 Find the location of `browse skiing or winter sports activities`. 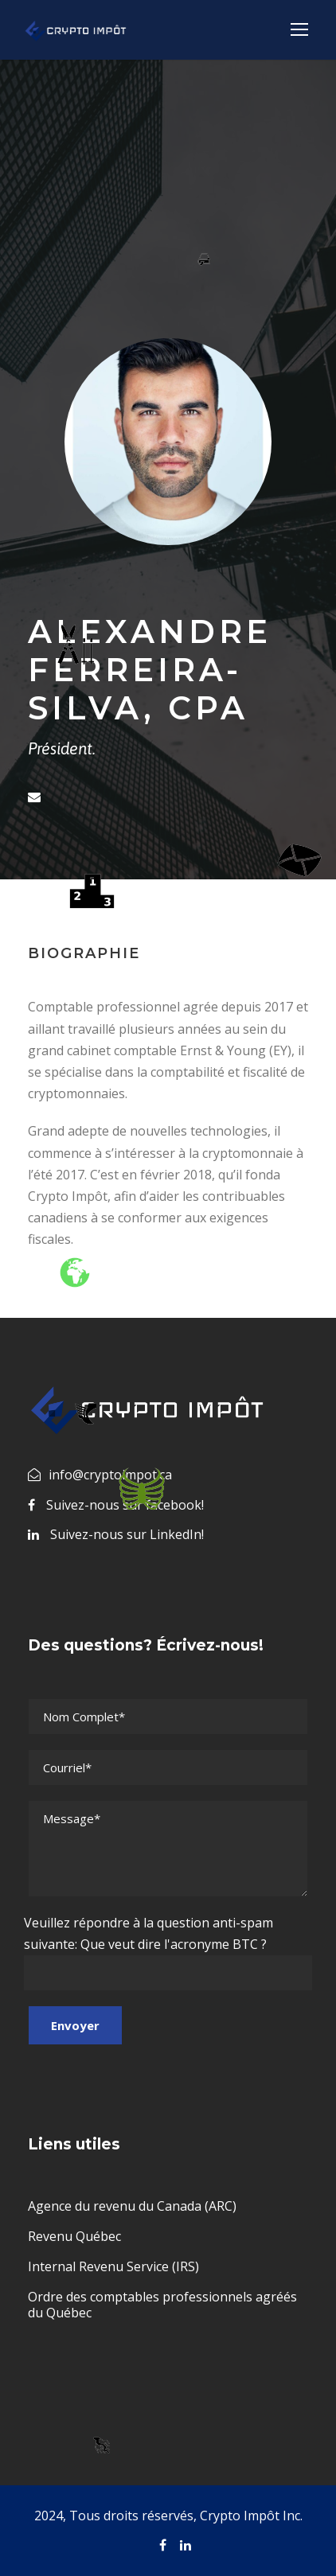

browse skiing or winter sports activities is located at coordinates (75, 645).